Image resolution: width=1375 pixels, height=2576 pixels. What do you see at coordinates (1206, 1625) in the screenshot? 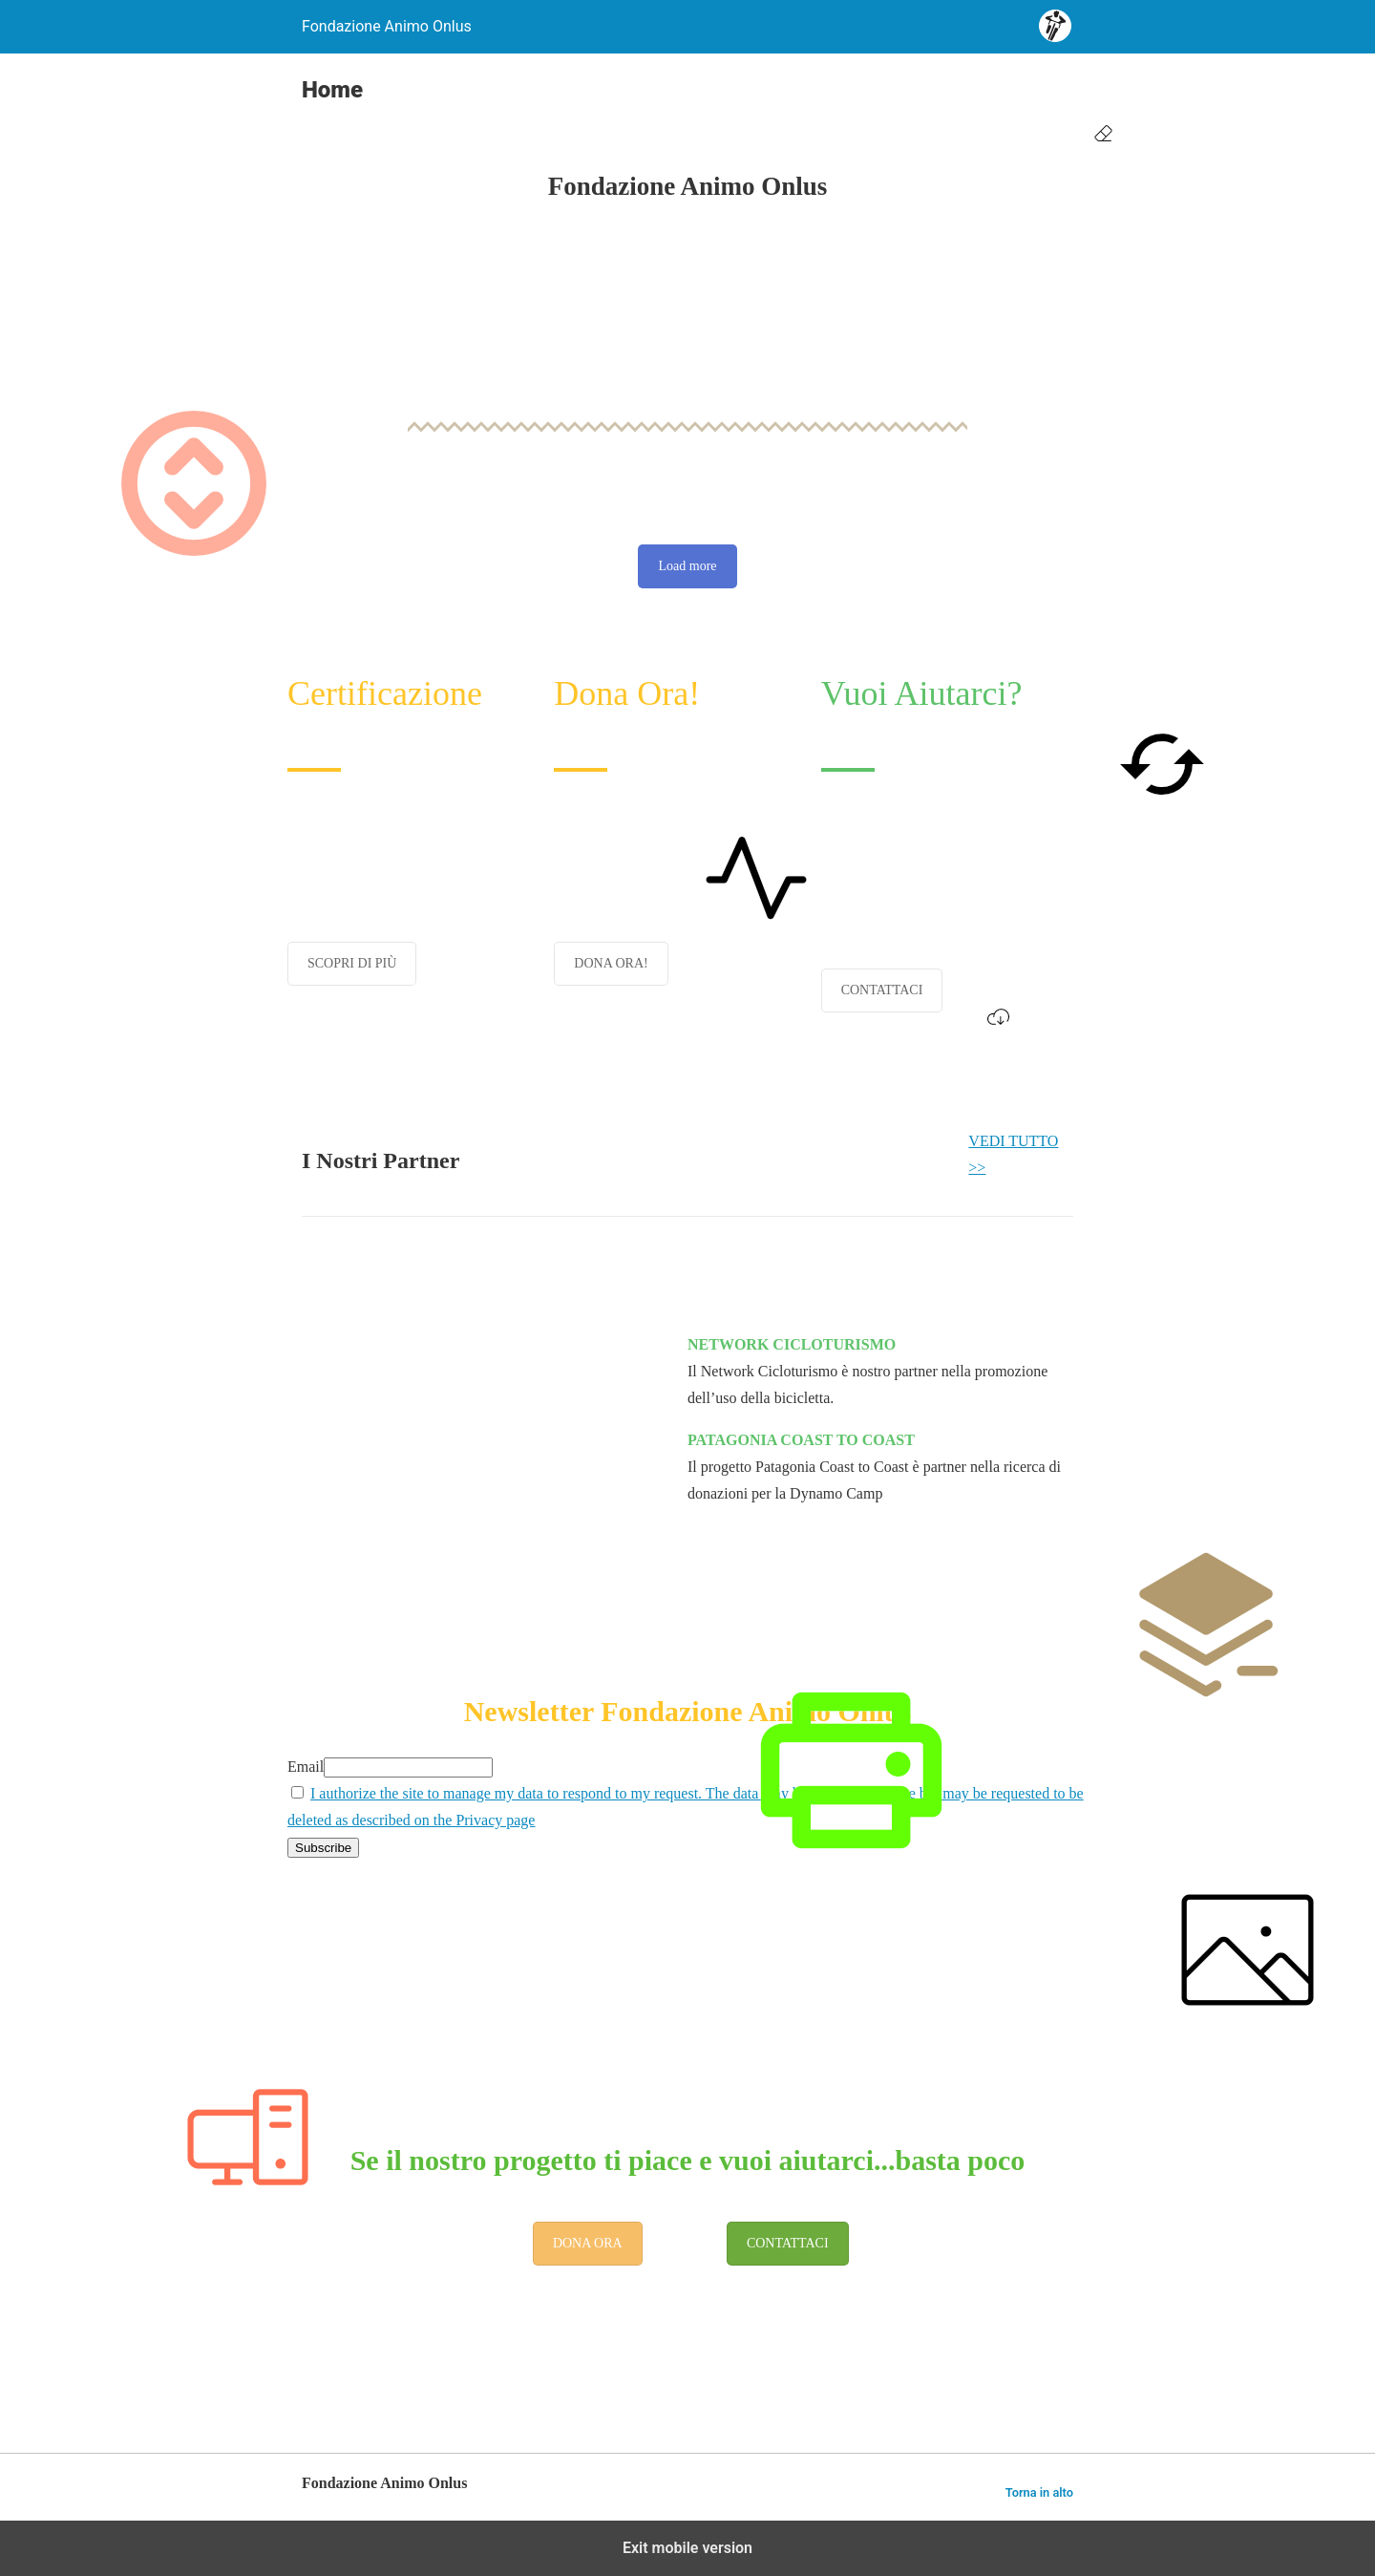
I see `remove a layer from the stack` at bounding box center [1206, 1625].